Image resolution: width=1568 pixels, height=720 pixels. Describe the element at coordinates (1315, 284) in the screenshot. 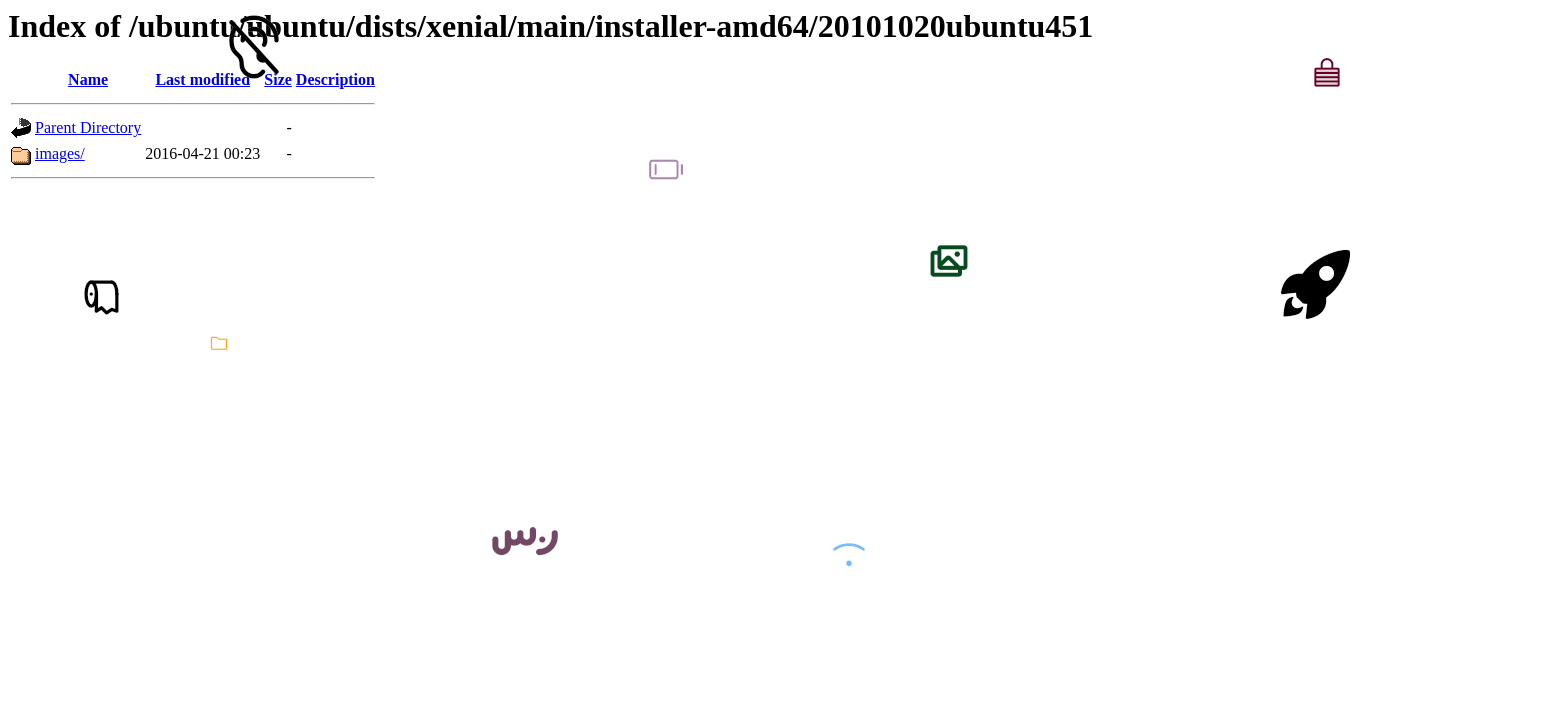

I see `launch or deploy an application` at that location.